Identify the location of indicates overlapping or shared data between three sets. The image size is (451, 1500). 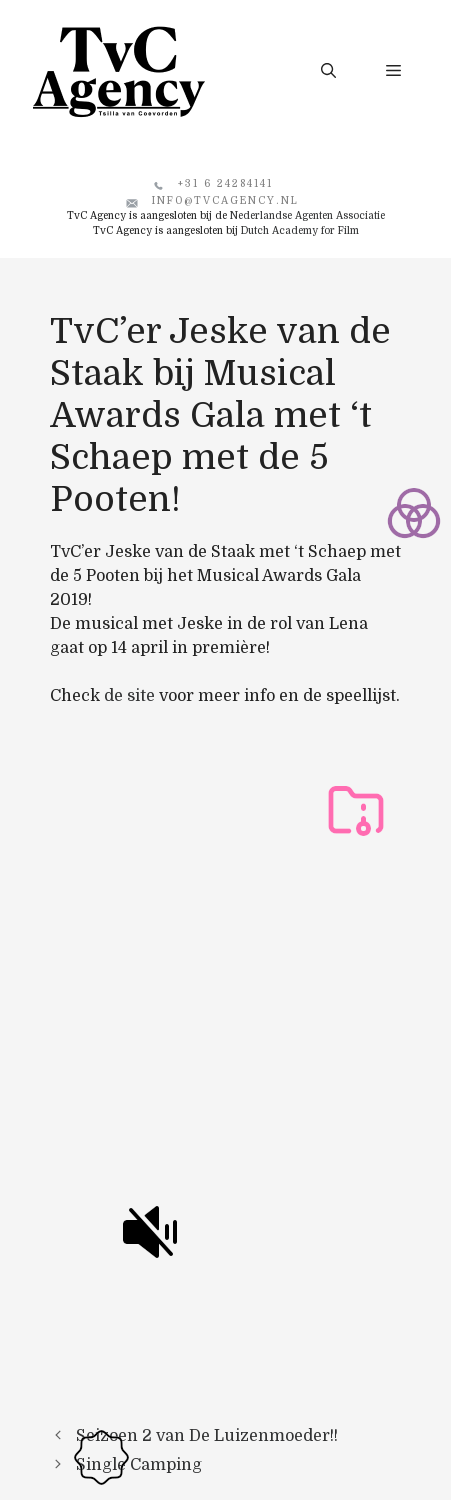
(414, 514).